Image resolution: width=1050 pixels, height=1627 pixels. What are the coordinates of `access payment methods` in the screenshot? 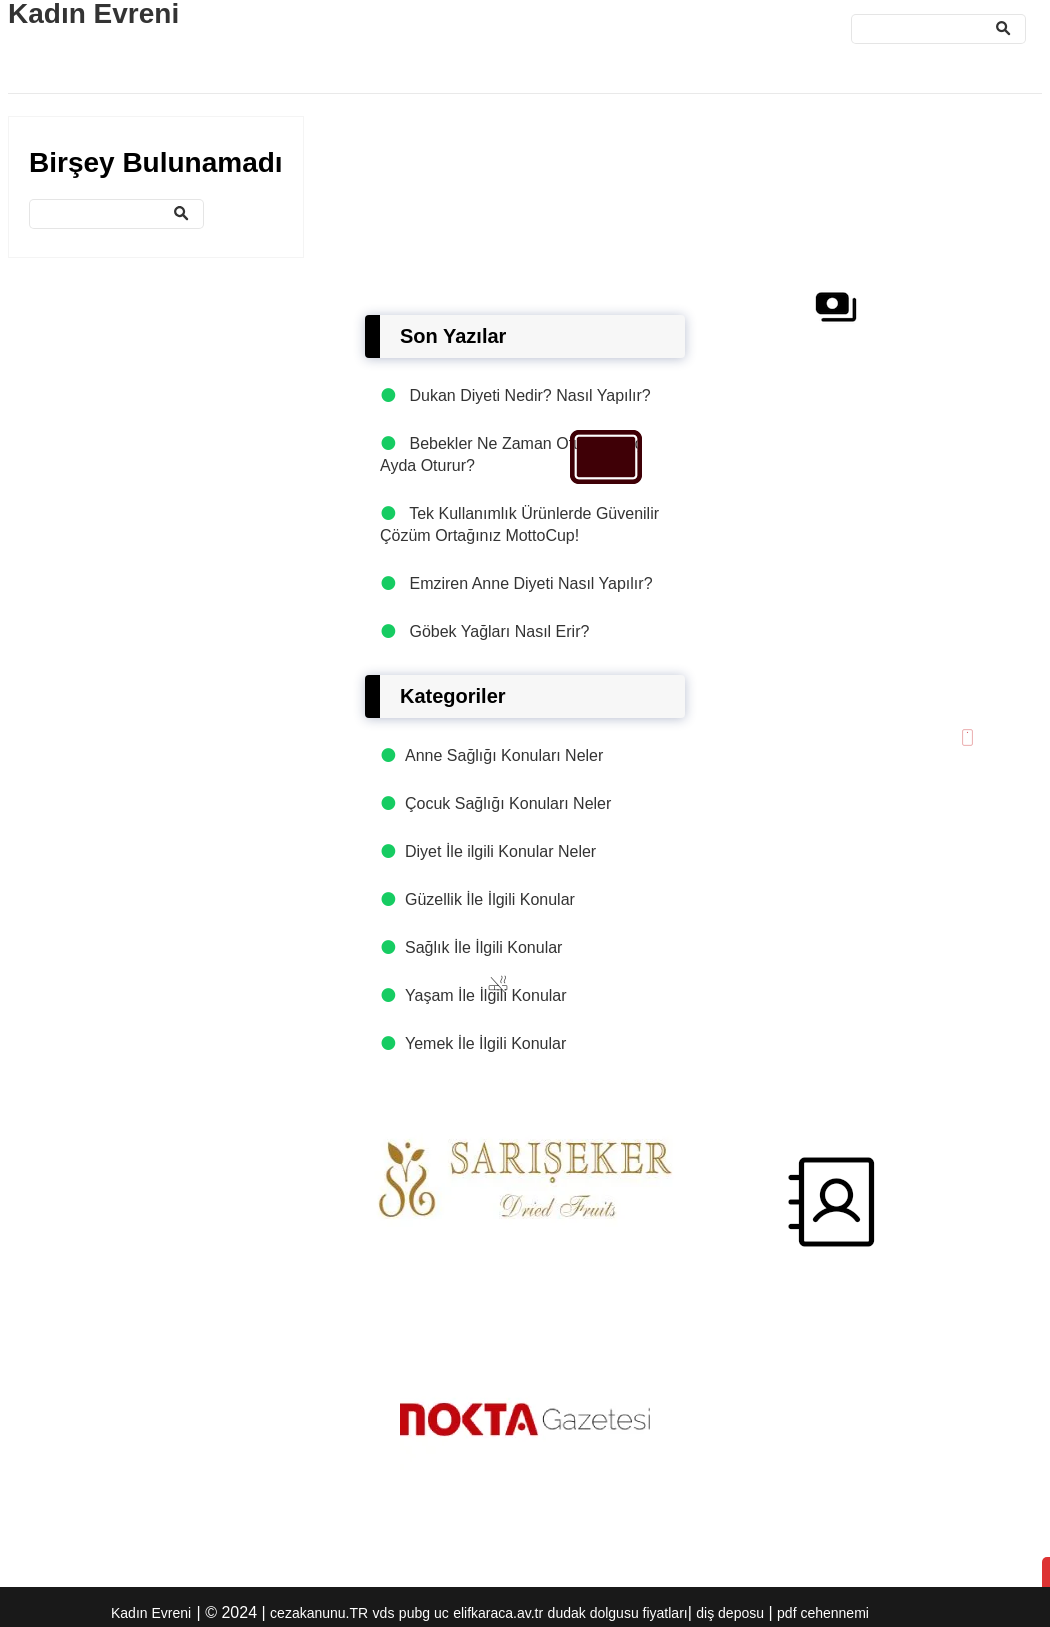 It's located at (836, 307).